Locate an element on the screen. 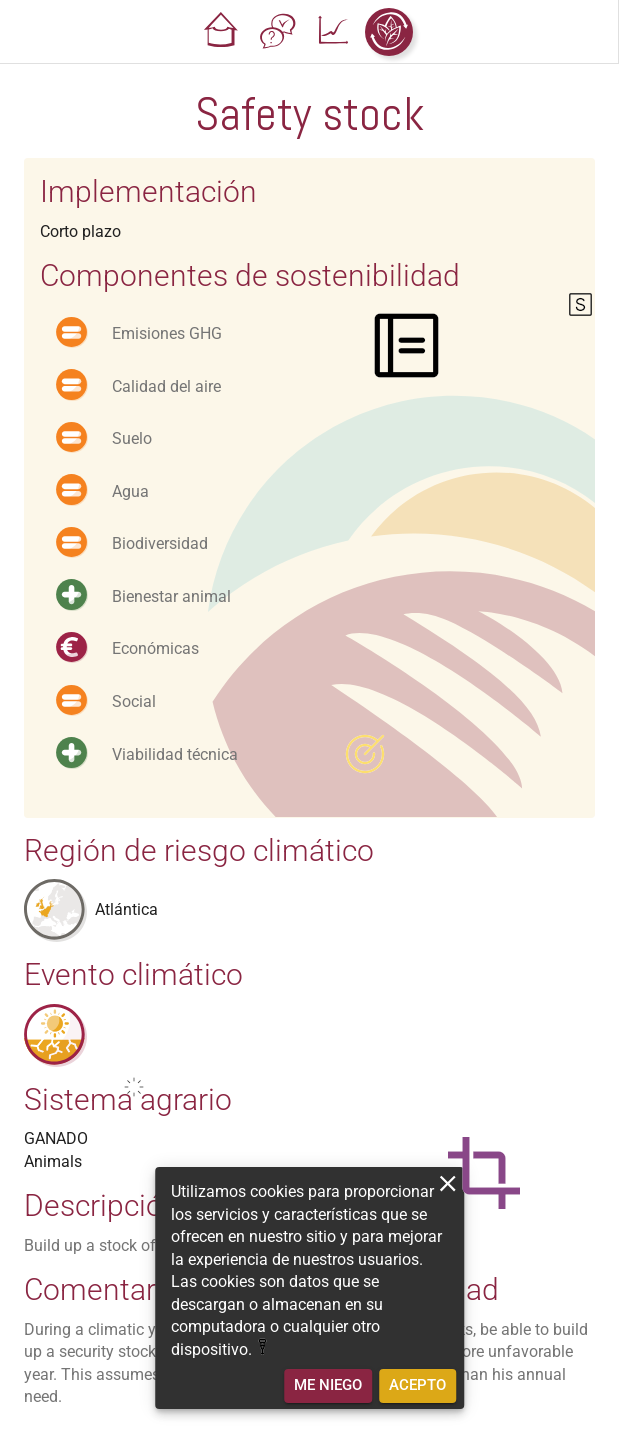 The height and width of the screenshot is (1433, 619). open your notebook or notes is located at coordinates (406, 345).